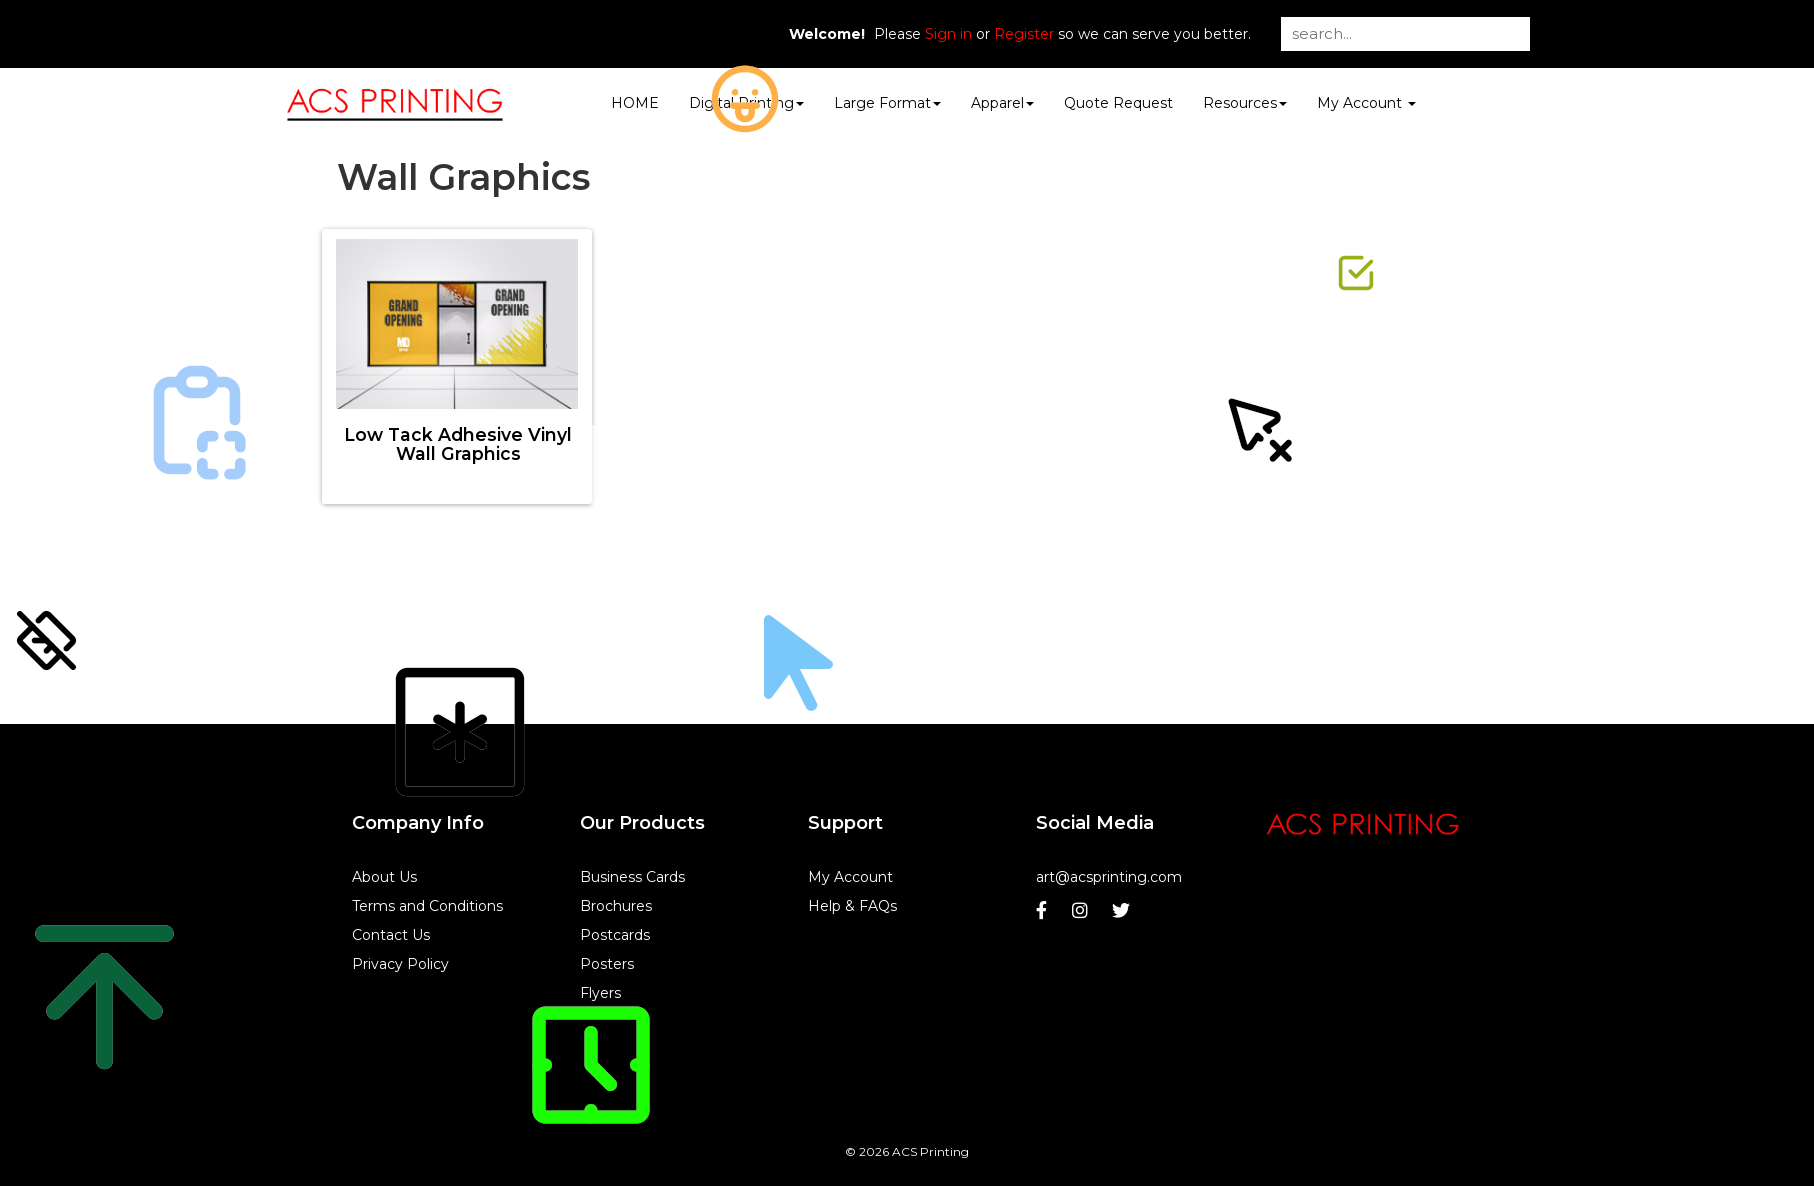 This screenshot has width=1814, height=1186. I want to click on copy to clipboard, so click(197, 420).